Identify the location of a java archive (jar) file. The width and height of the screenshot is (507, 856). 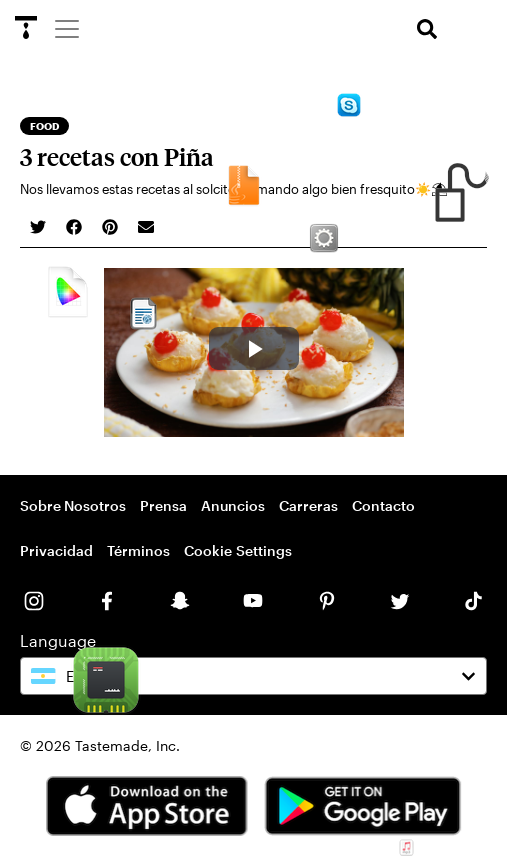
(244, 186).